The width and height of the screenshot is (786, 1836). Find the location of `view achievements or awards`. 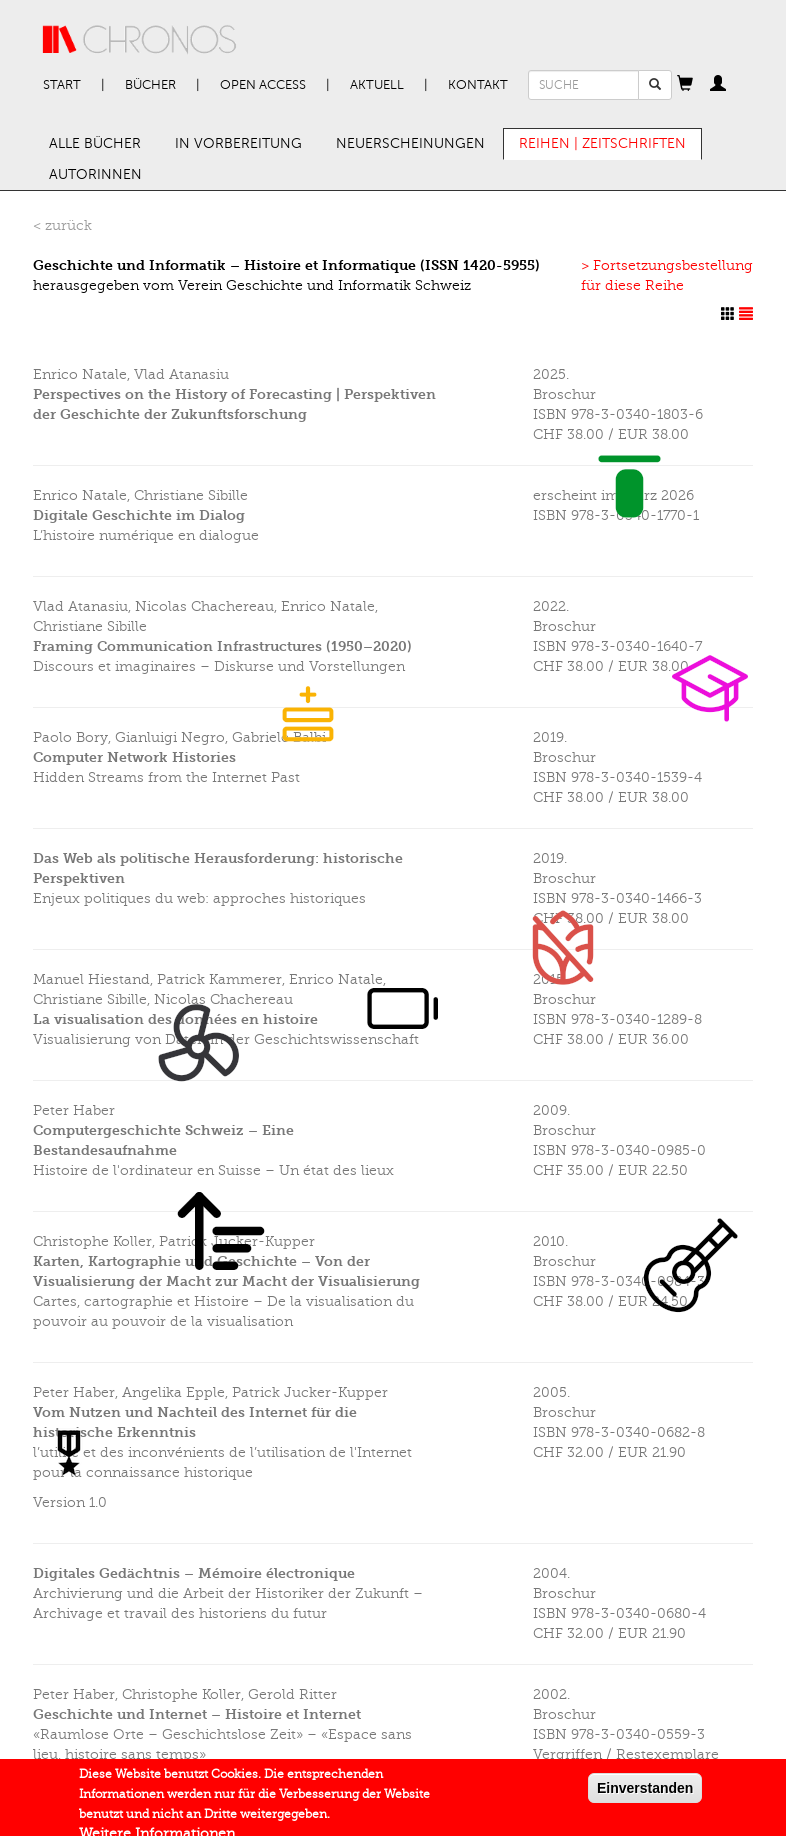

view achievements or awards is located at coordinates (69, 1453).